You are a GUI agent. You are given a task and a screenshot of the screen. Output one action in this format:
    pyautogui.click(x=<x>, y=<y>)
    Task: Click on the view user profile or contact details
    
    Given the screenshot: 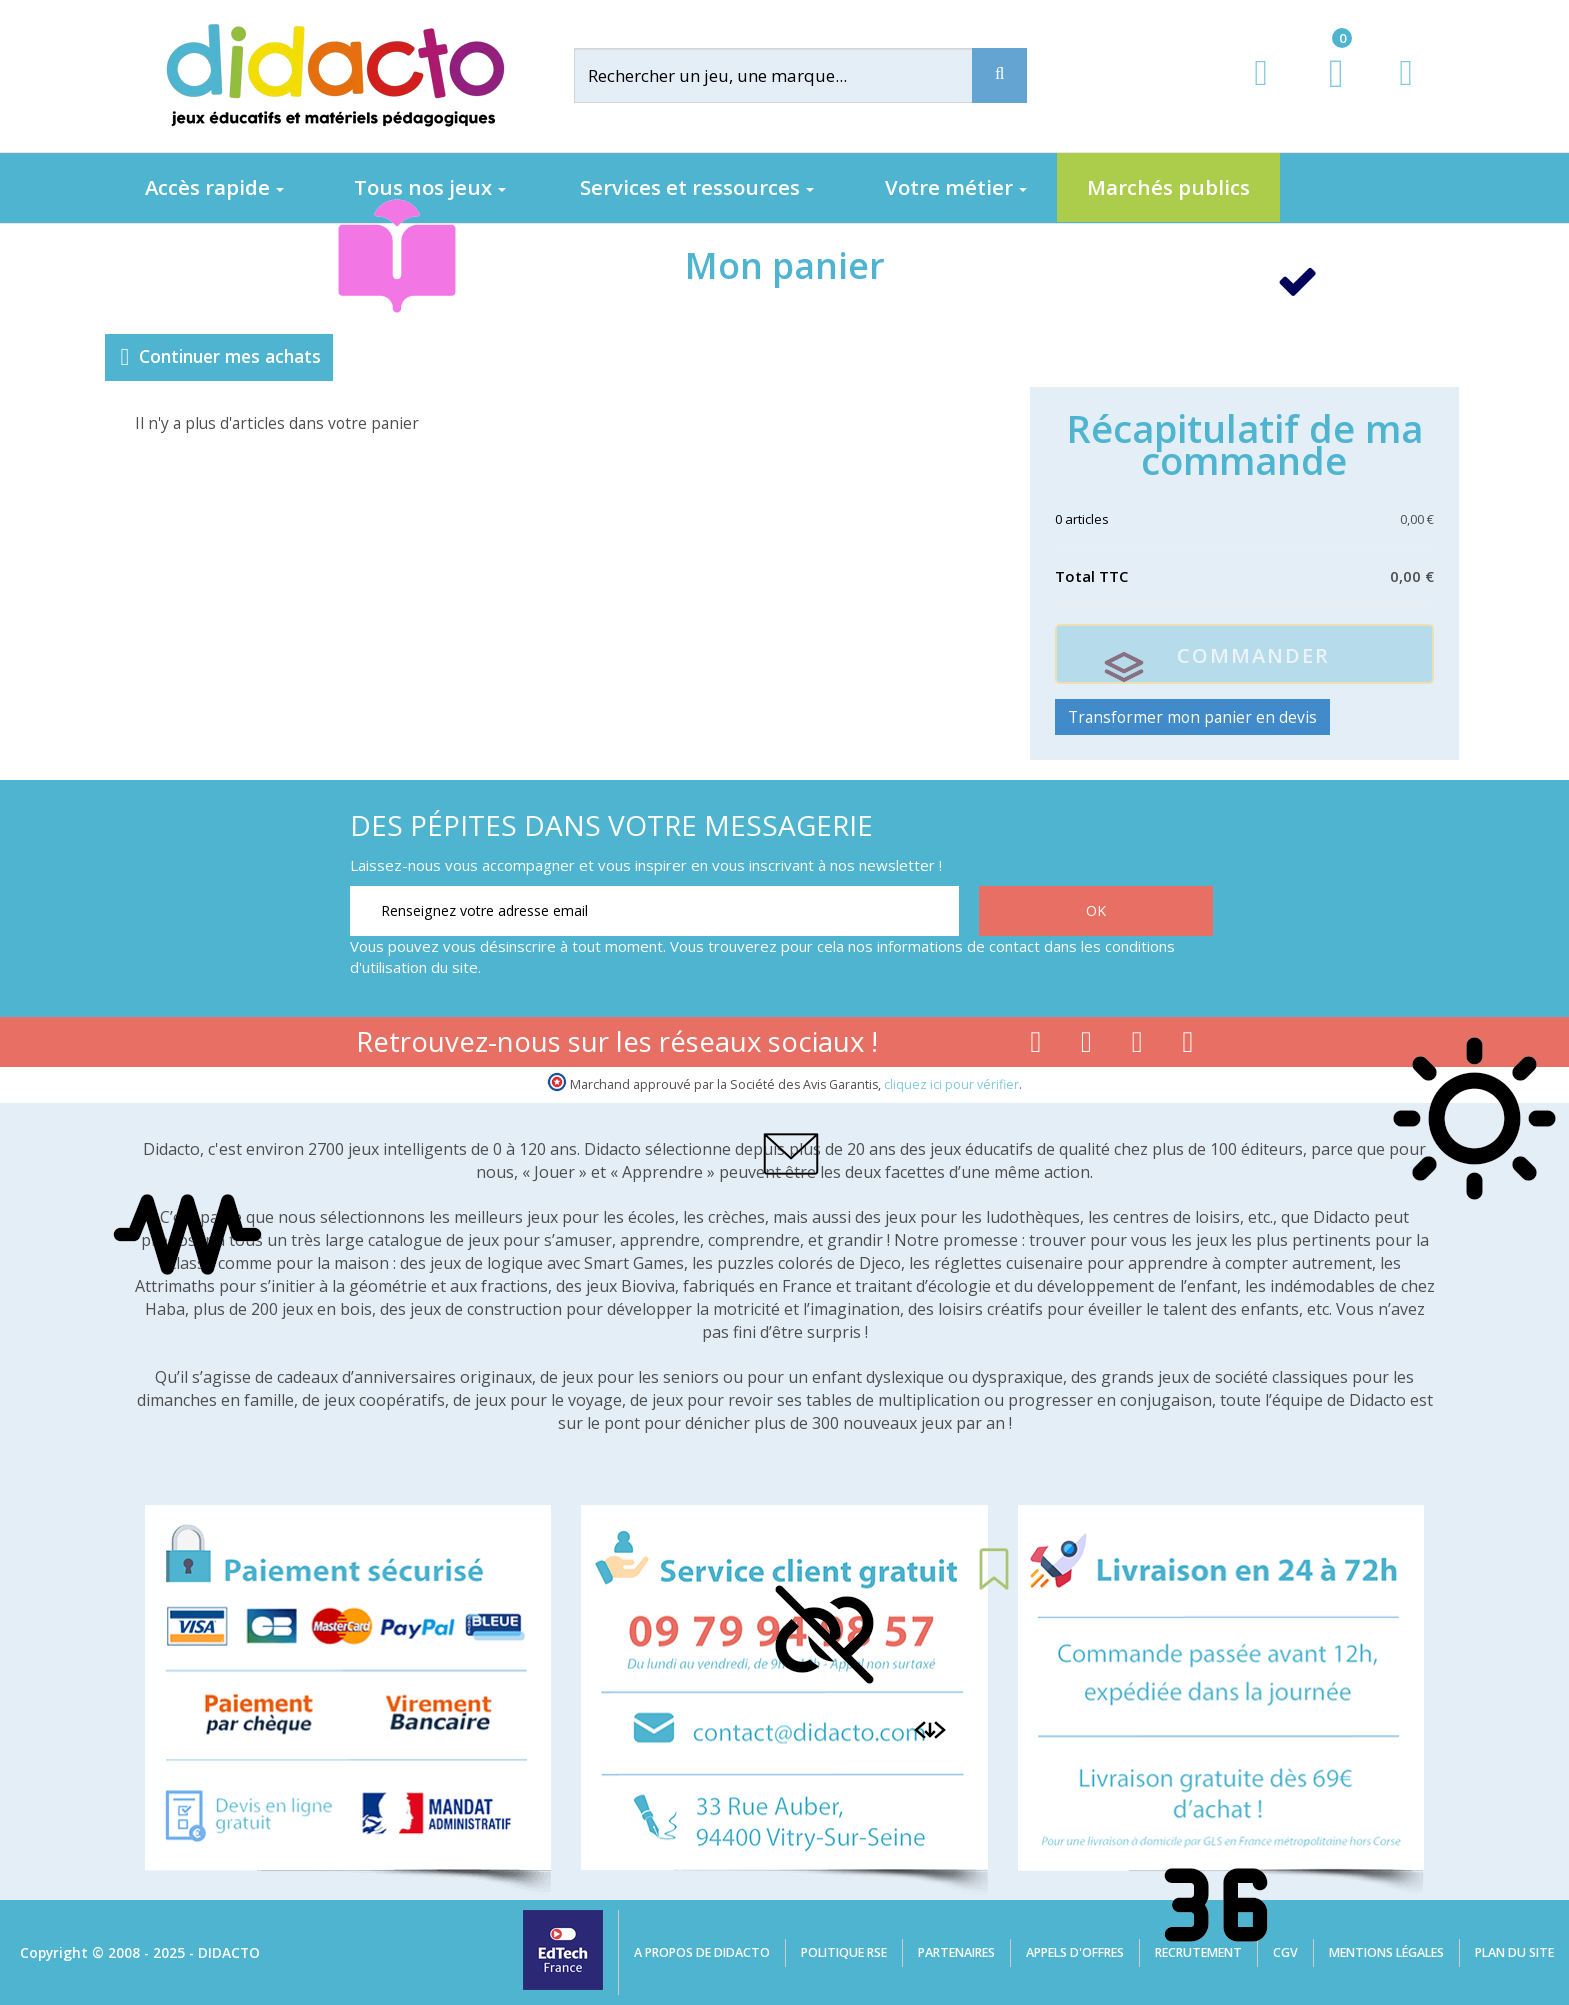 What is the action you would take?
    pyautogui.click(x=397, y=254)
    